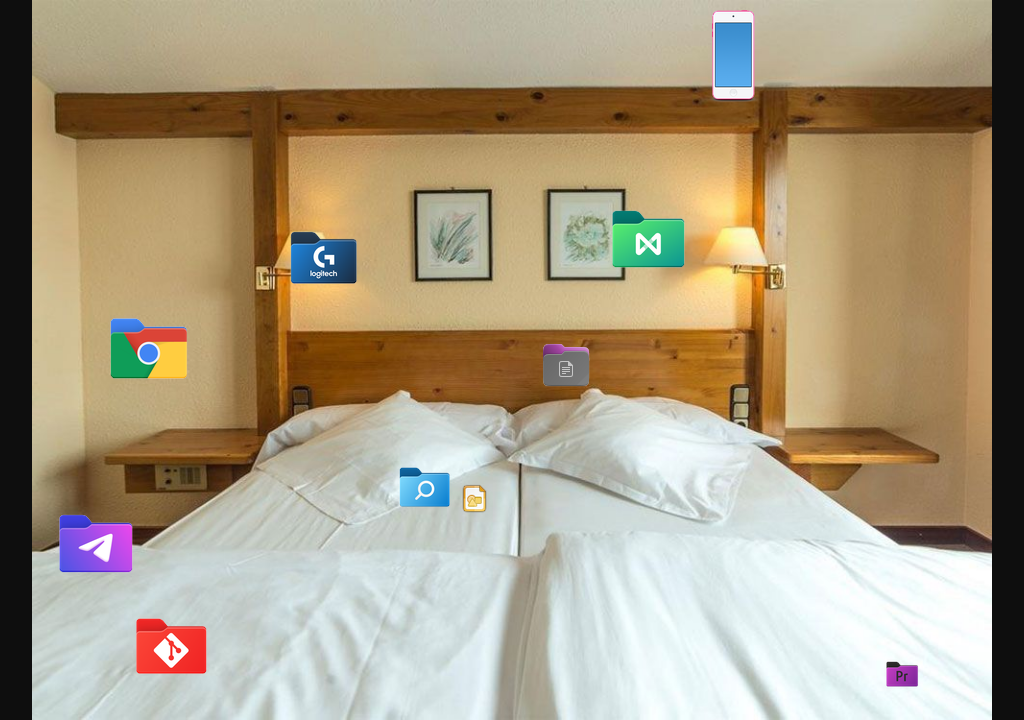 The width and height of the screenshot is (1024, 720). Describe the element at coordinates (148, 350) in the screenshot. I see `open folder containing Google Chrome files` at that location.